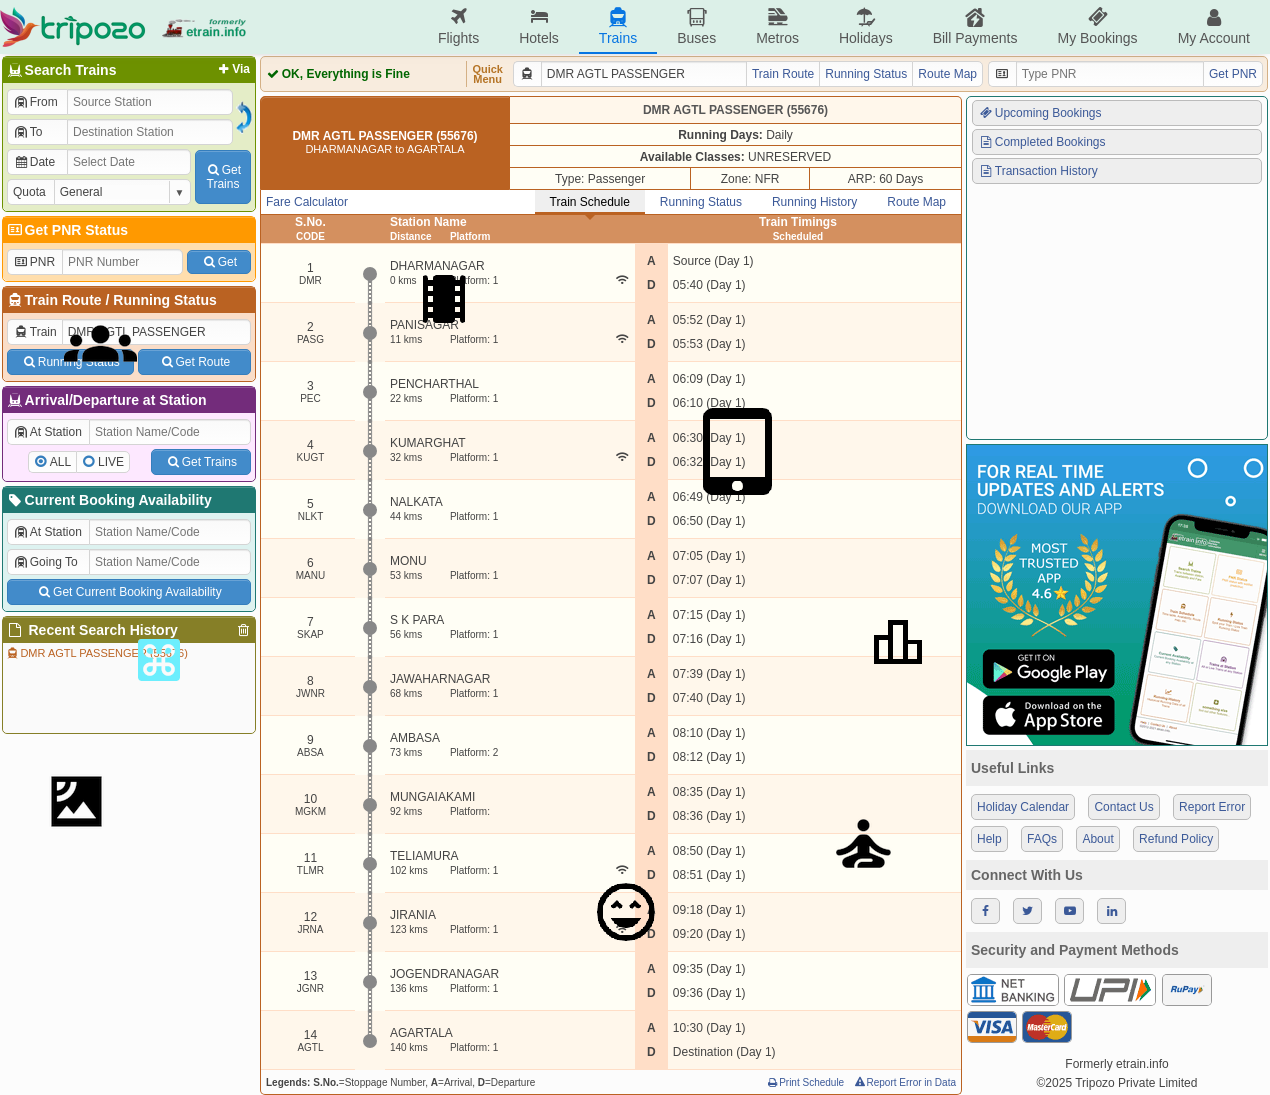  Describe the element at coordinates (444, 299) in the screenshot. I see `access movies or video content` at that location.